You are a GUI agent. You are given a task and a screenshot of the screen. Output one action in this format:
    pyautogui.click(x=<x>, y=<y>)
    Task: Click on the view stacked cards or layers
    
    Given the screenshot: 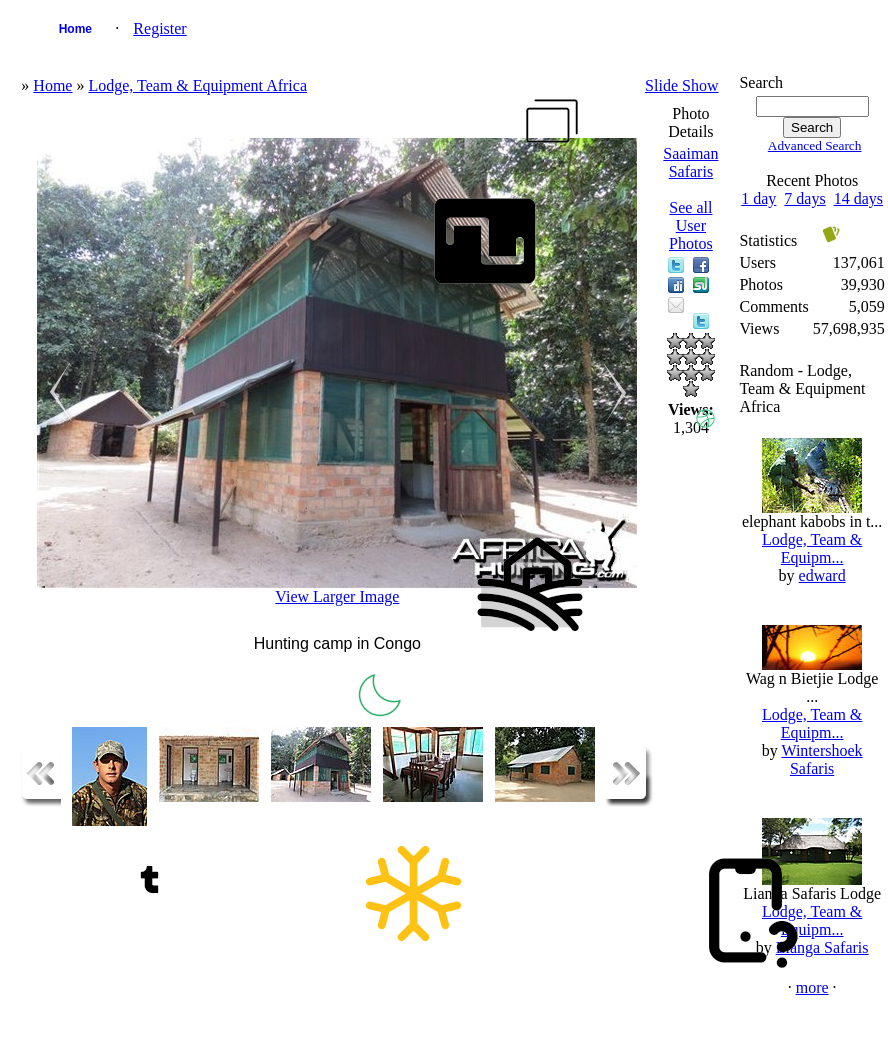 What is the action you would take?
    pyautogui.click(x=552, y=121)
    